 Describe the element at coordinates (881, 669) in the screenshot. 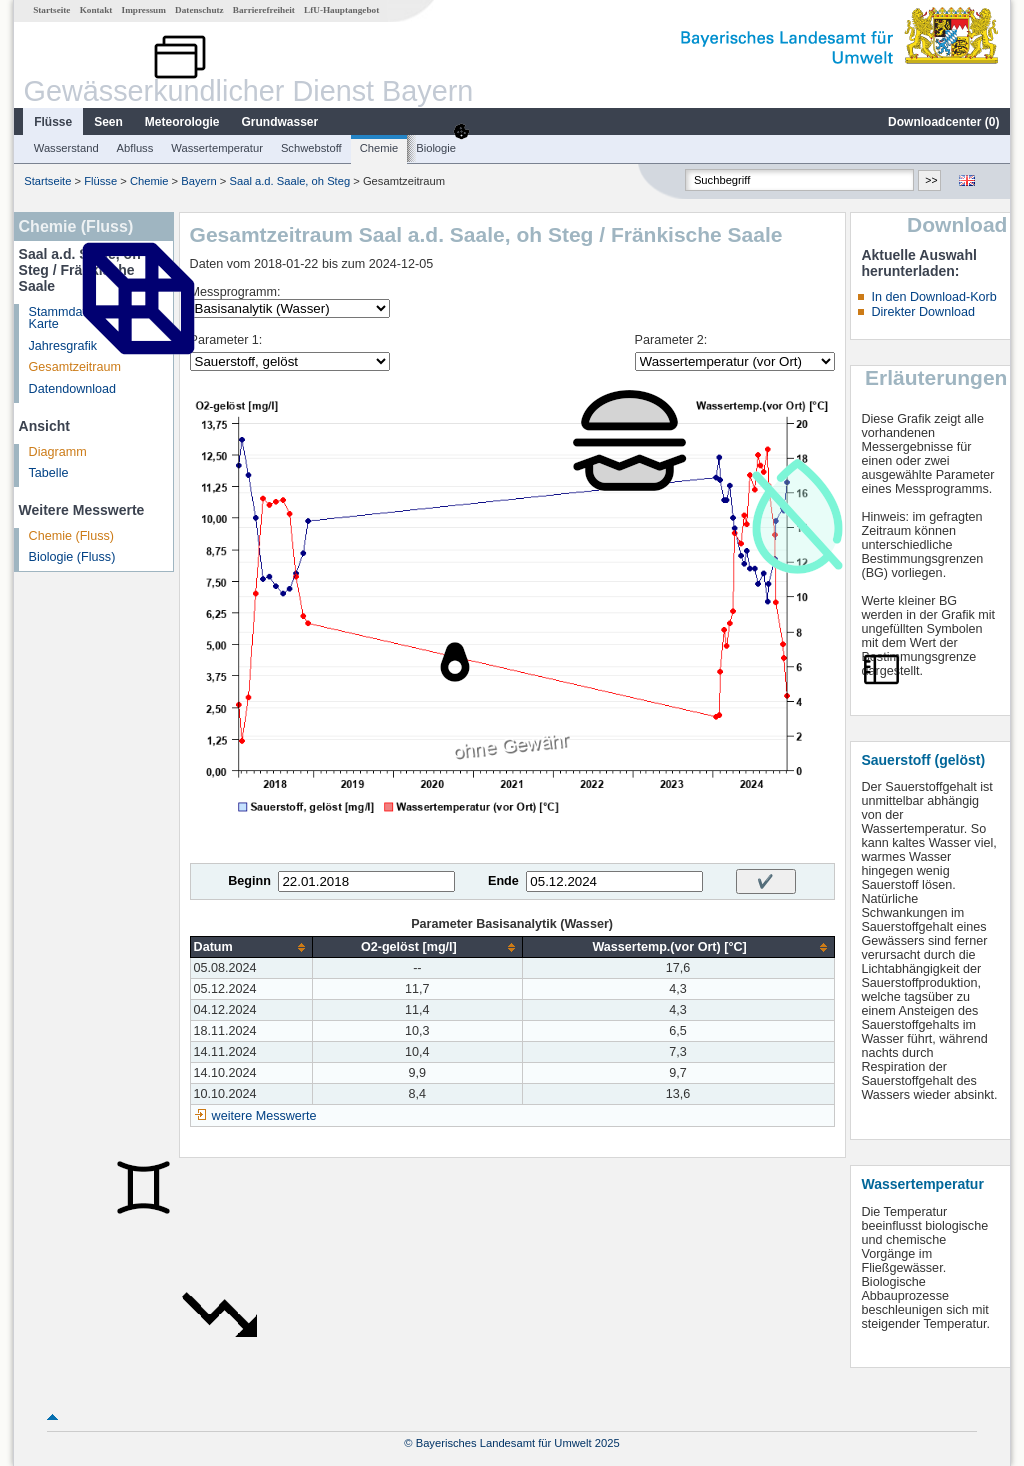

I see `toggle the sidebar panel` at that location.